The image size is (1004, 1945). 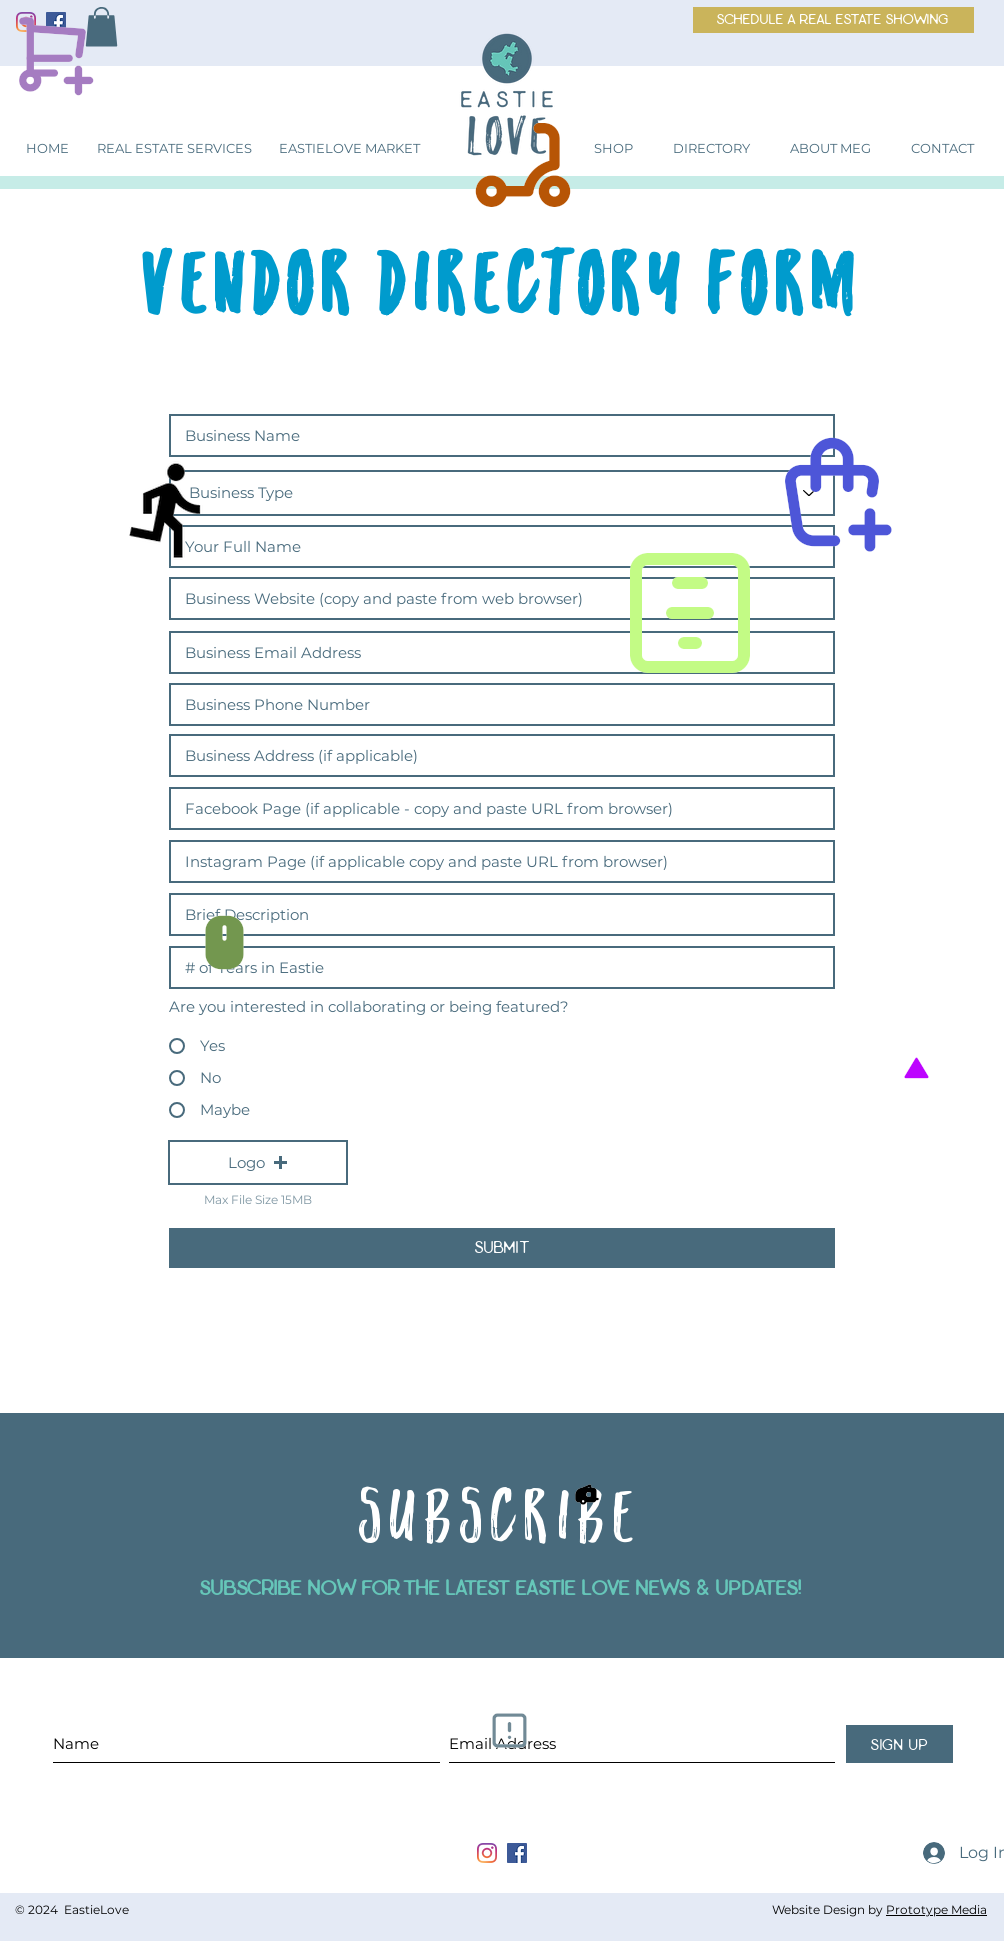 I want to click on add item to shopping cart, so click(x=52, y=54).